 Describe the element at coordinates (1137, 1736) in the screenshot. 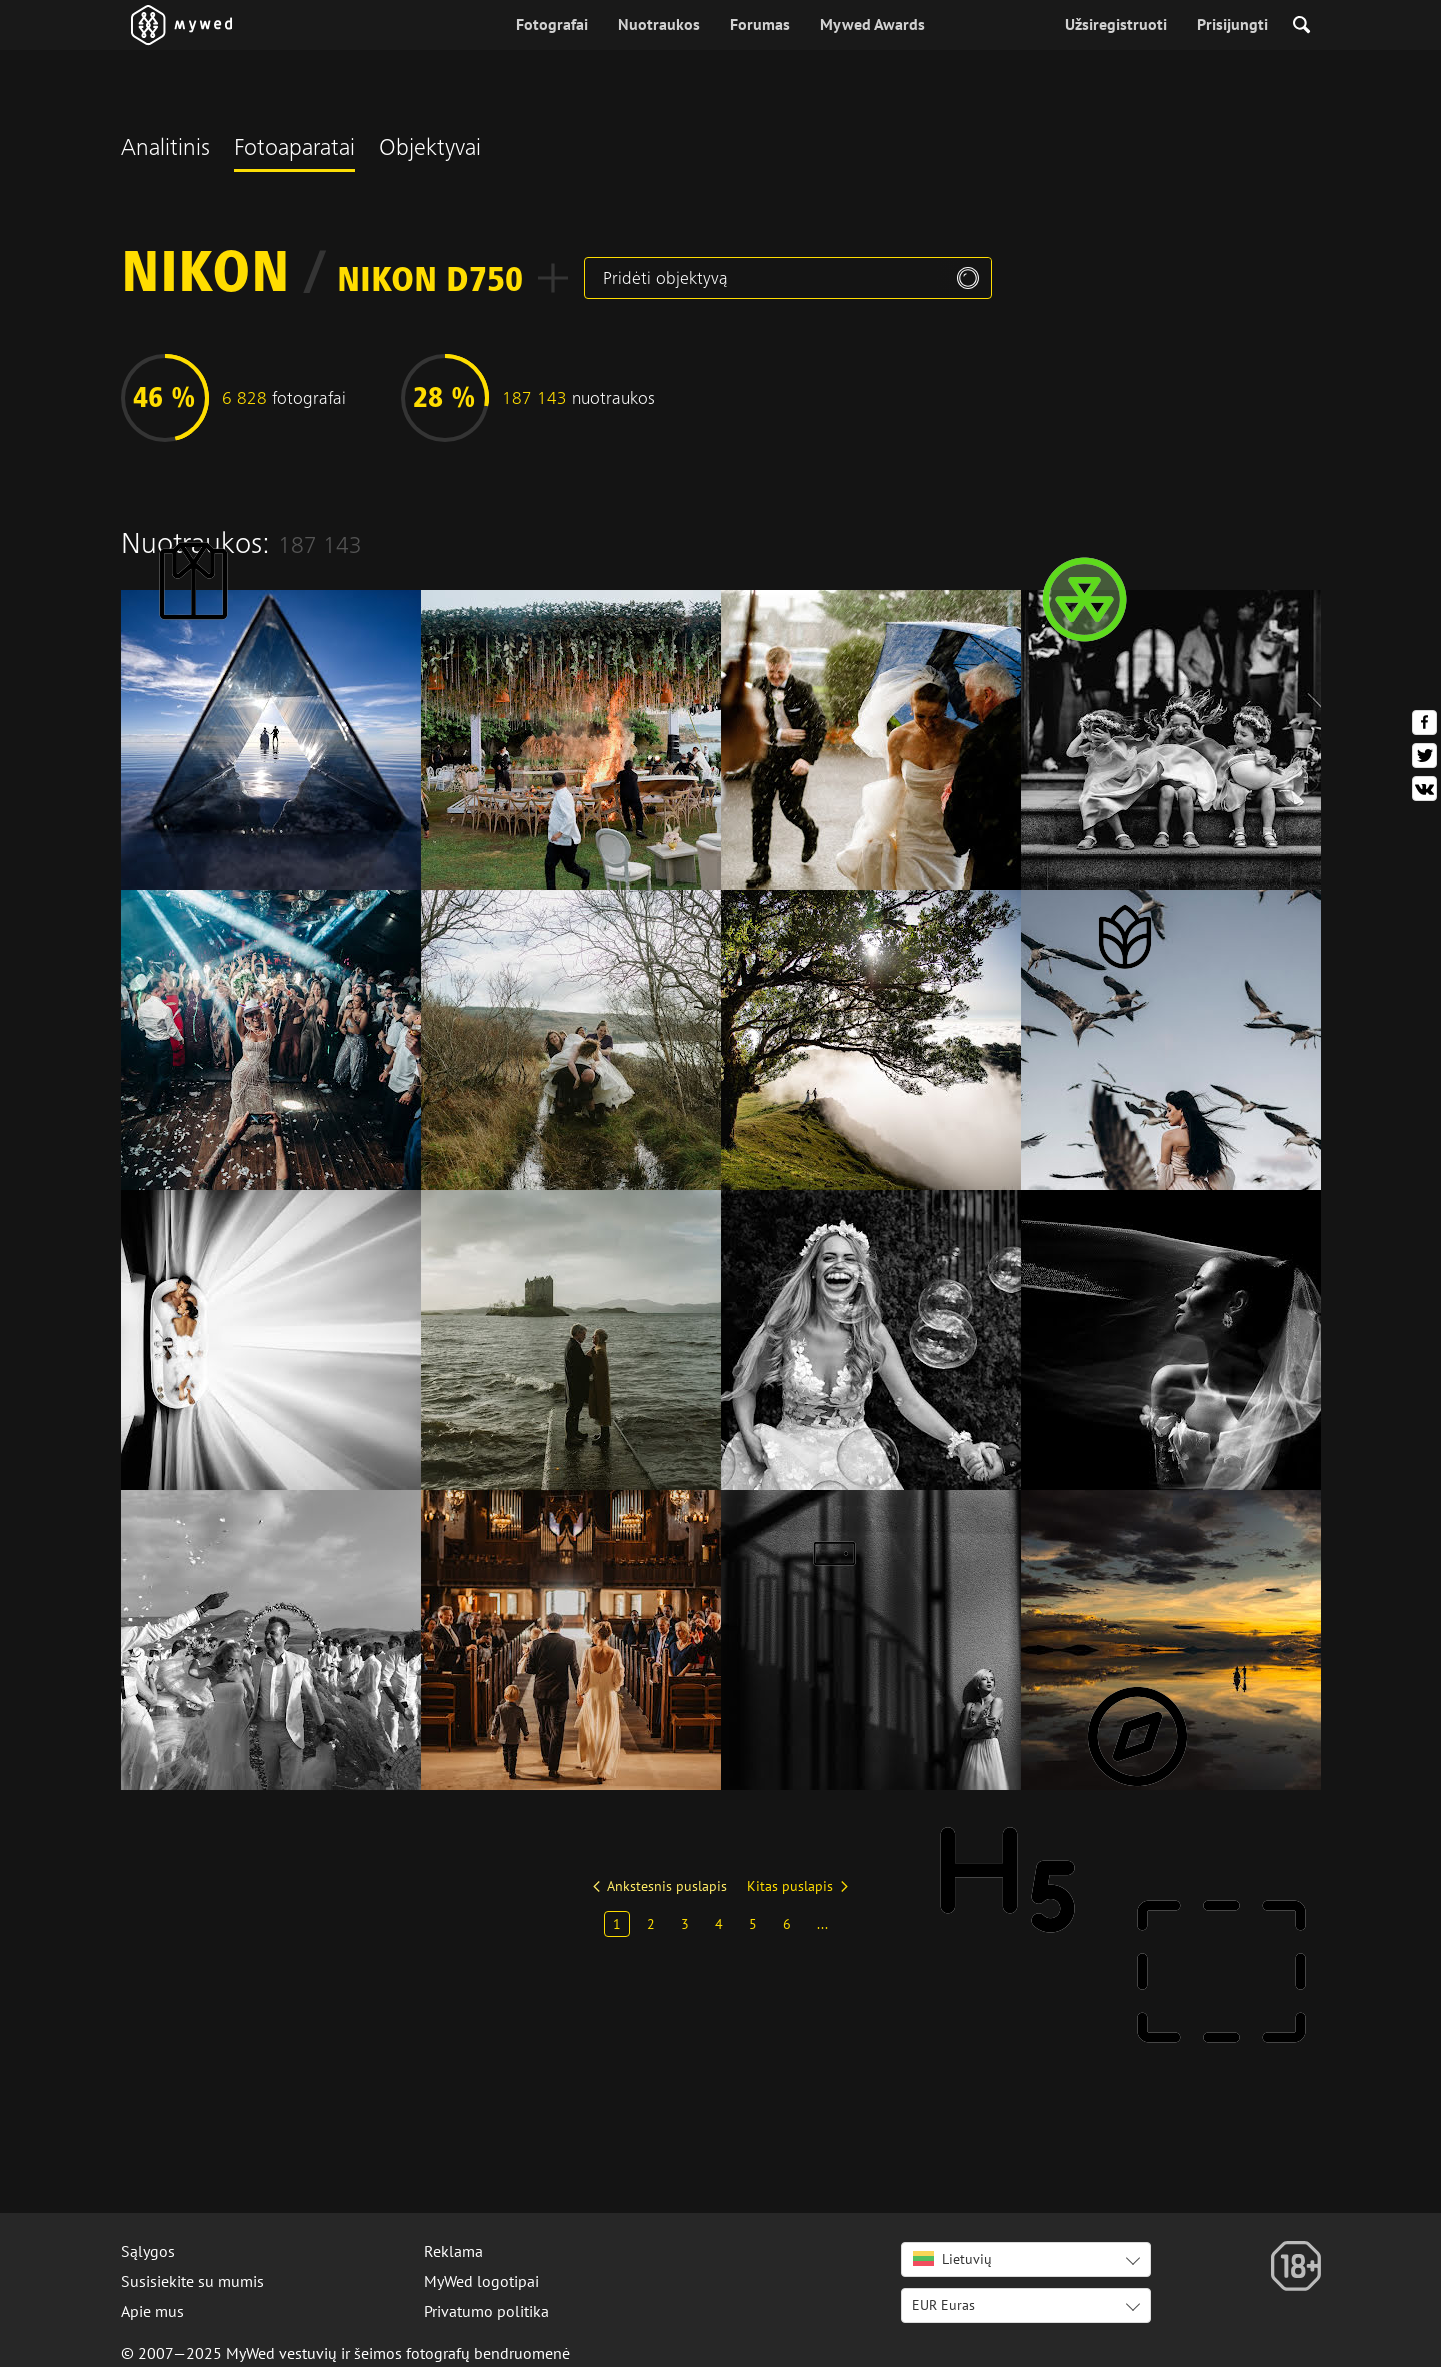

I see `open safari browser` at that location.